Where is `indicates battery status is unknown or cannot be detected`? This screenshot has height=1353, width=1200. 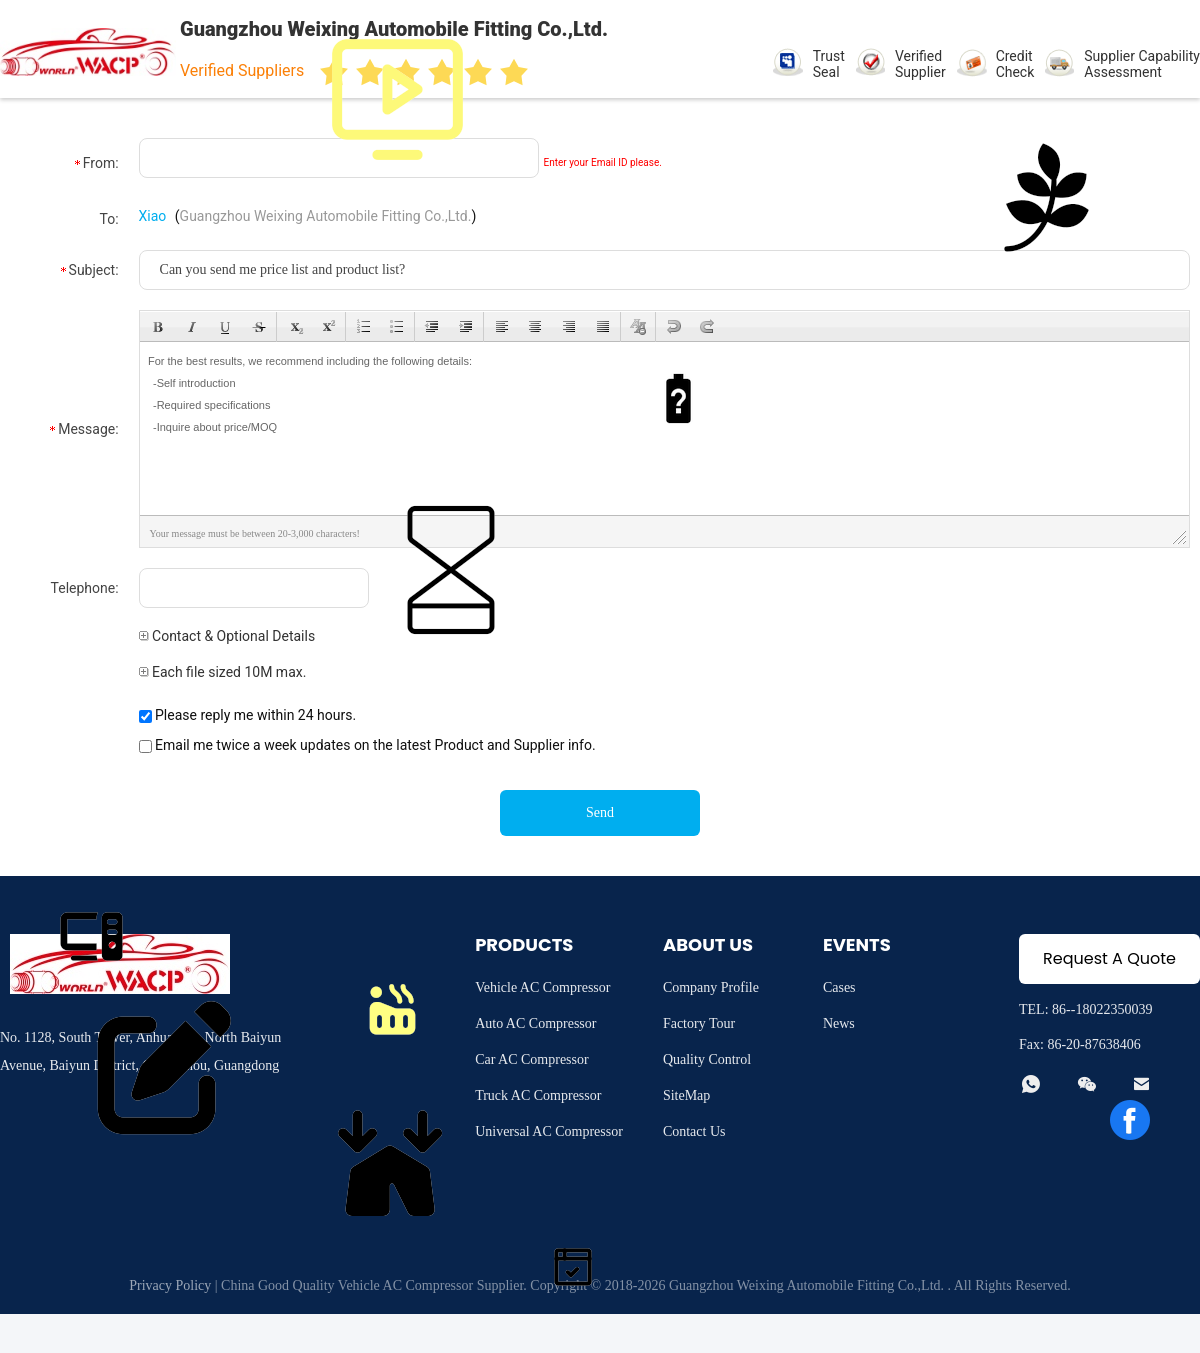 indicates battery status is unknown or cannot be detected is located at coordinates (678, 398).